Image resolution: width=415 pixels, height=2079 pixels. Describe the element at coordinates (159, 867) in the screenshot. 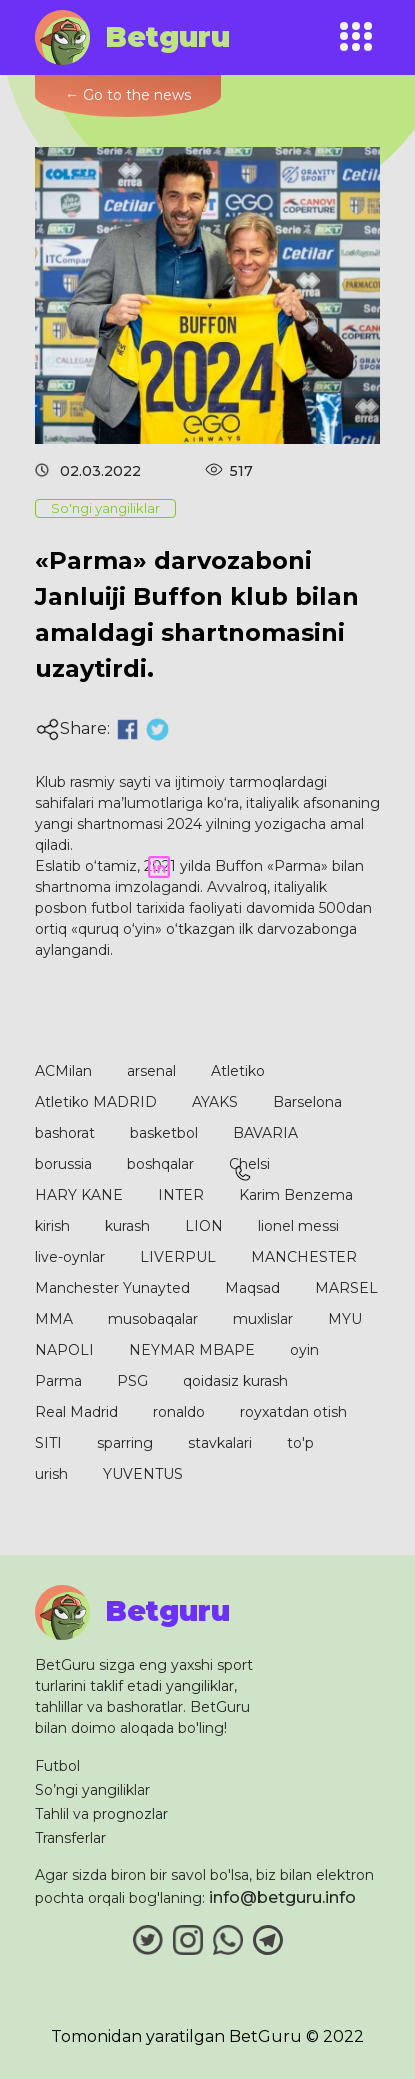

I see `open LinkedIn profile or app` at that location.